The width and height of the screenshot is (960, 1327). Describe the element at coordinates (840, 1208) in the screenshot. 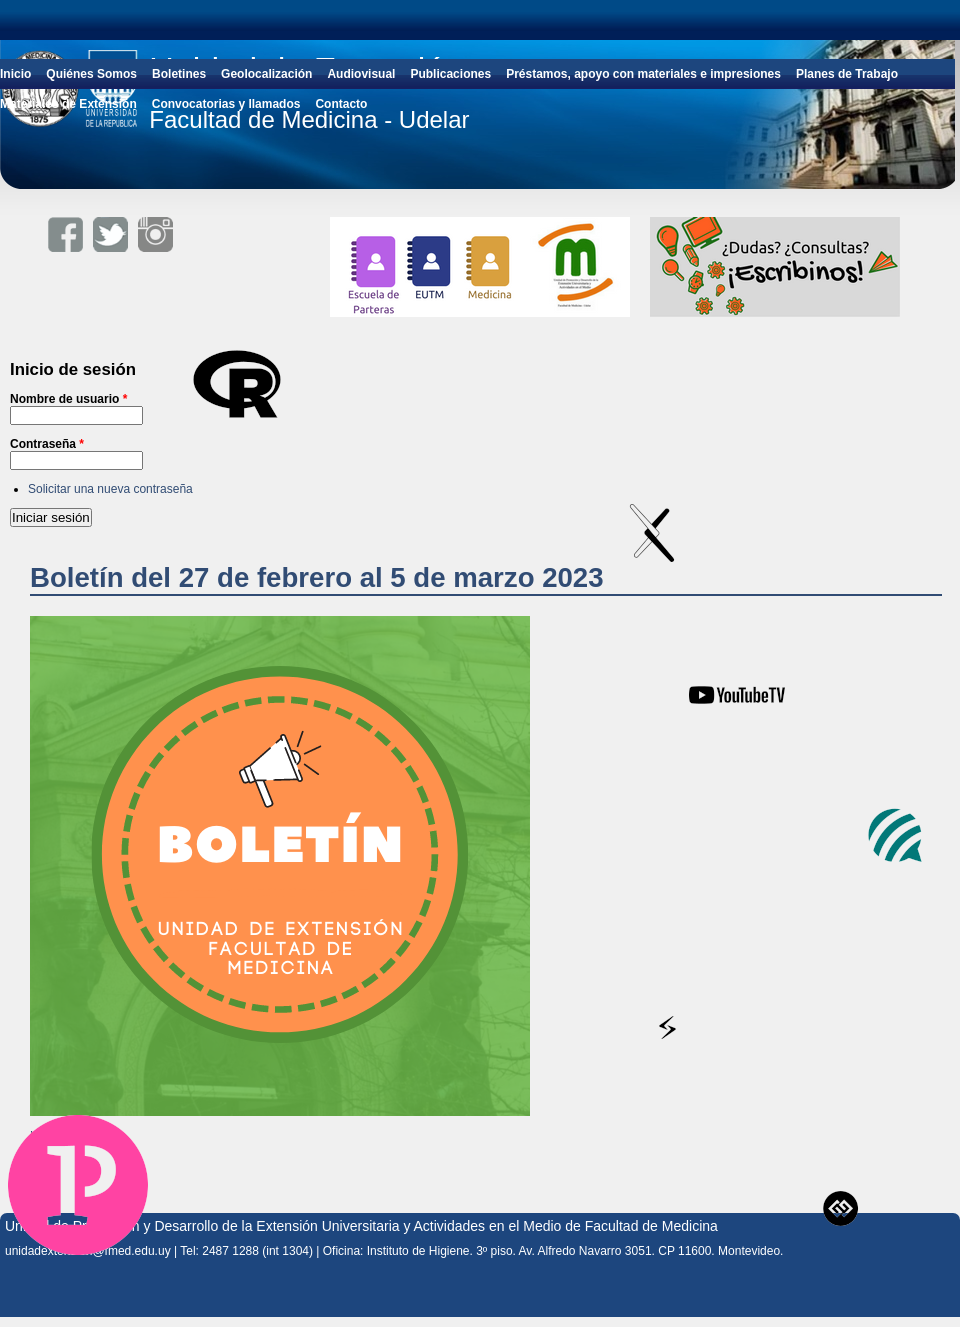

I see `GG.deals logo` at that location.